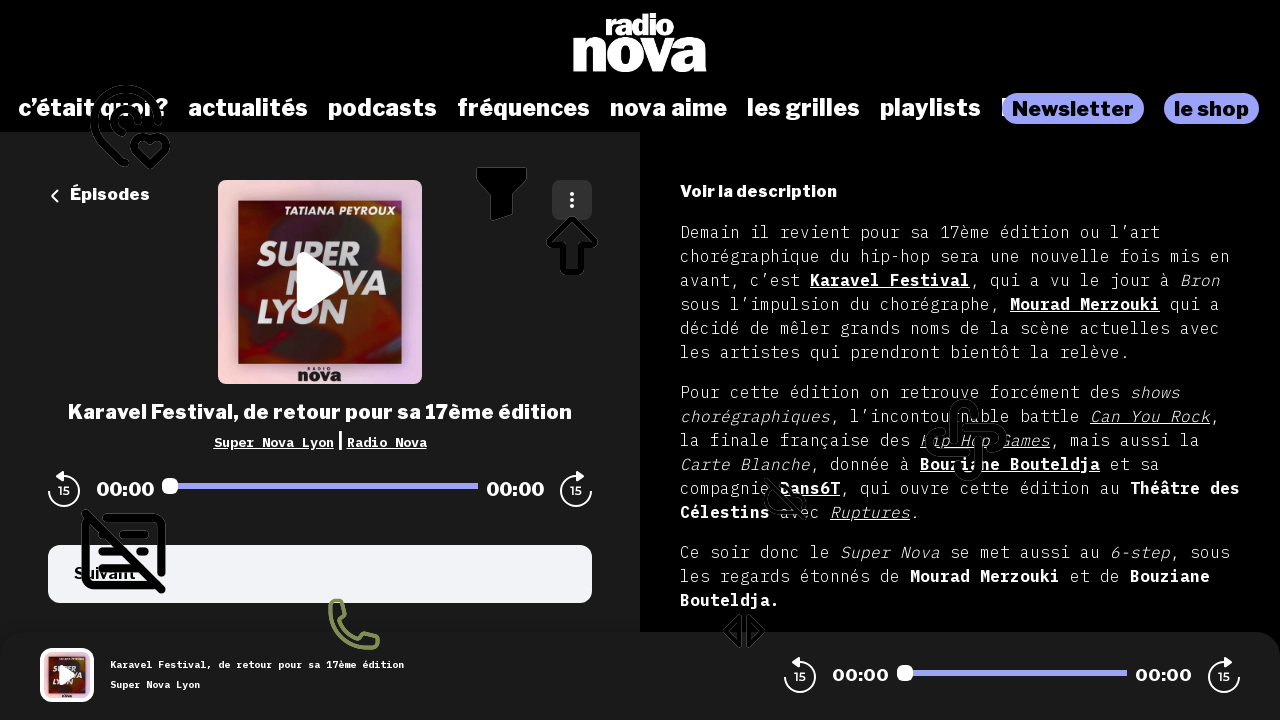 This screenshot has width=1280, height=720. Describe the element at coordinates (966, 440) in the screenshot. I see `access API application settings` at that location.